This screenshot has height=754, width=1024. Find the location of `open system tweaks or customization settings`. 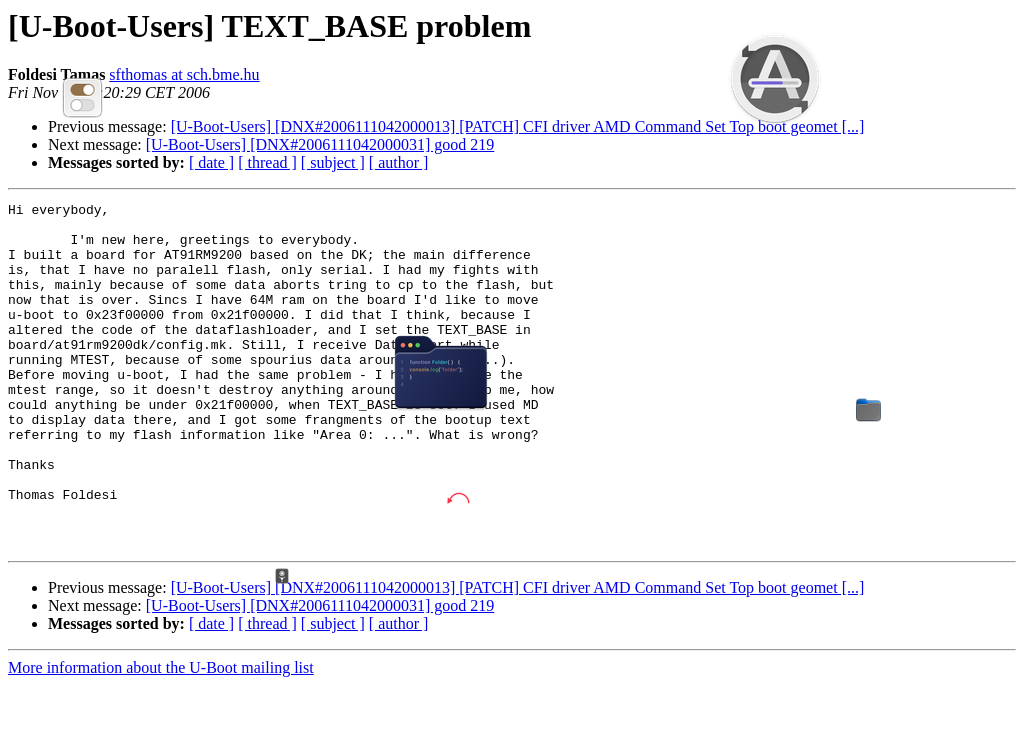

open system tweaks or customization settings is located at coordinates (82, 97).